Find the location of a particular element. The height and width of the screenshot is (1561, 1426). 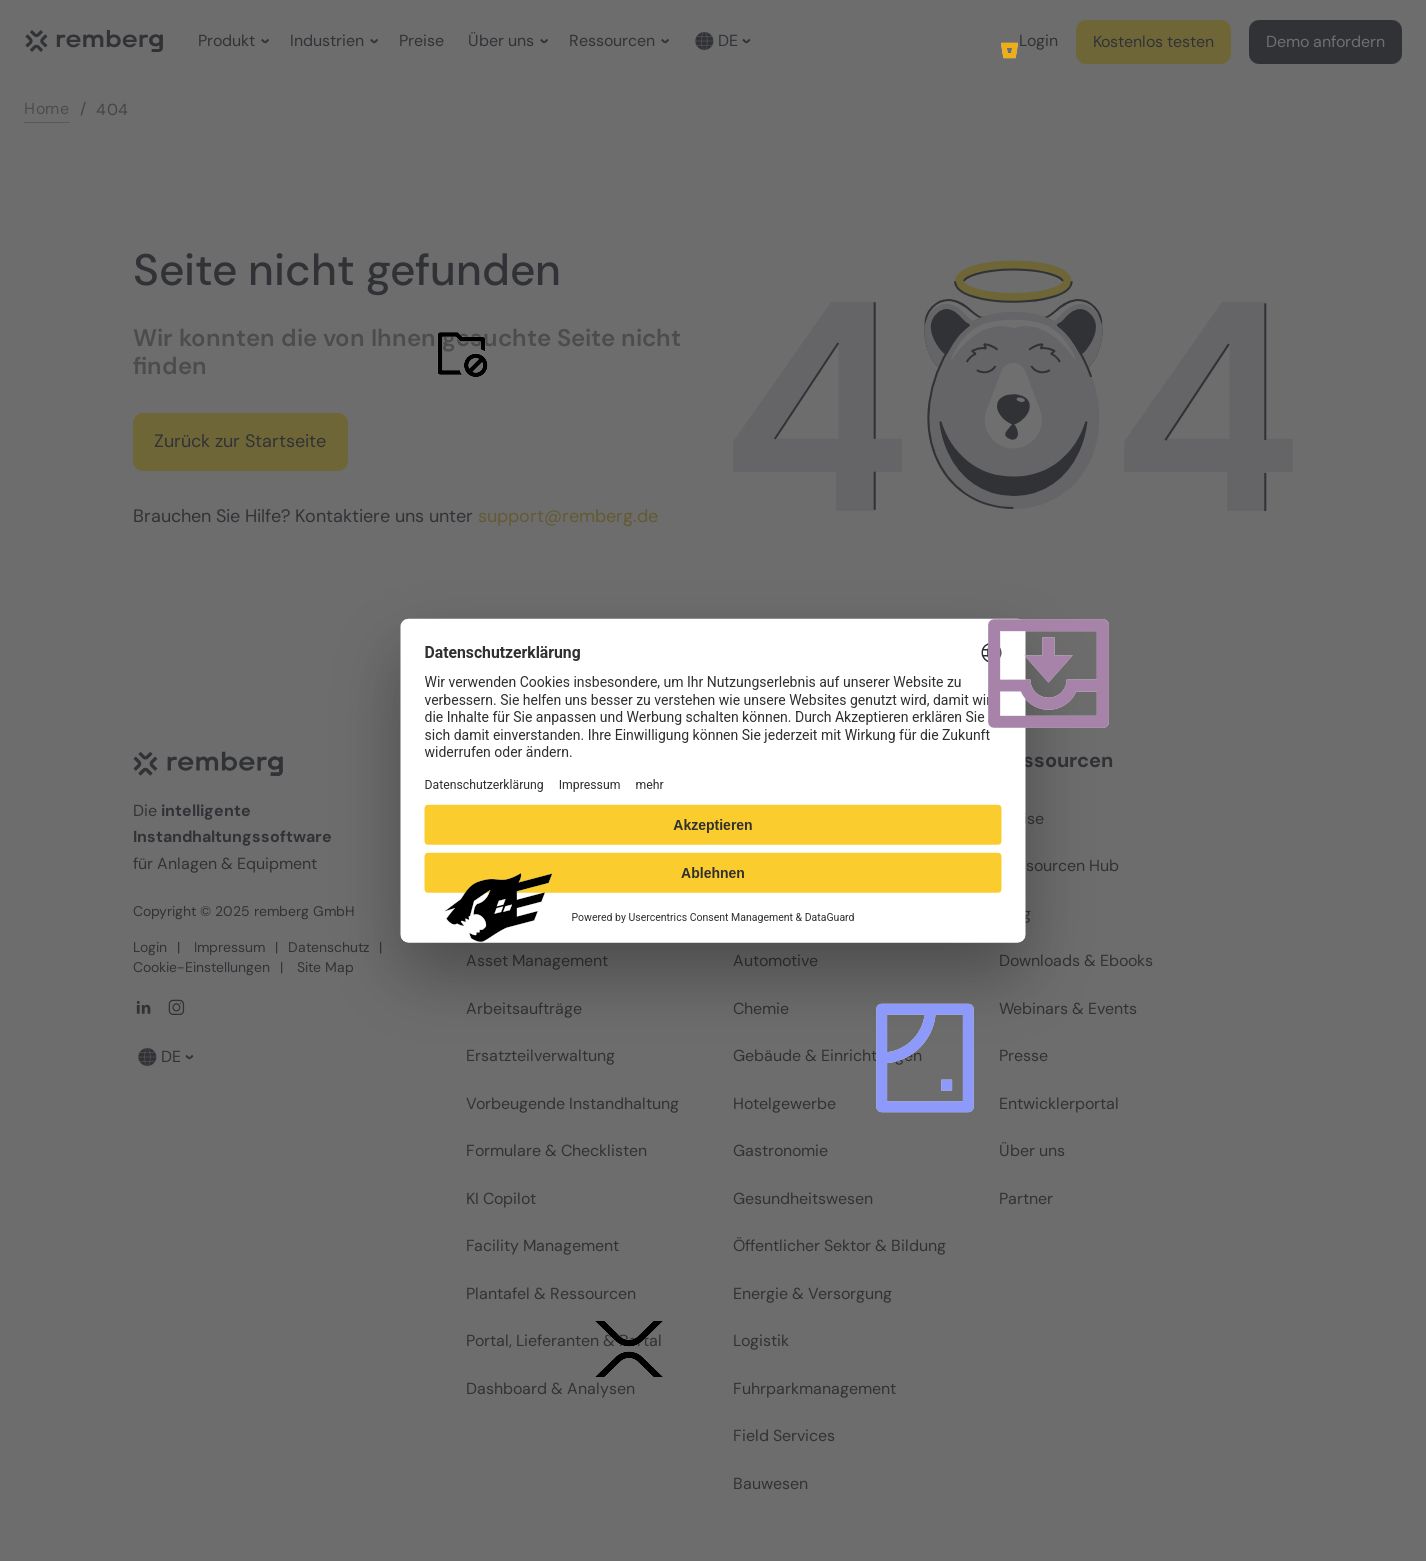

xrp cryptocurrency logo is located at coordinates (629, 1349).